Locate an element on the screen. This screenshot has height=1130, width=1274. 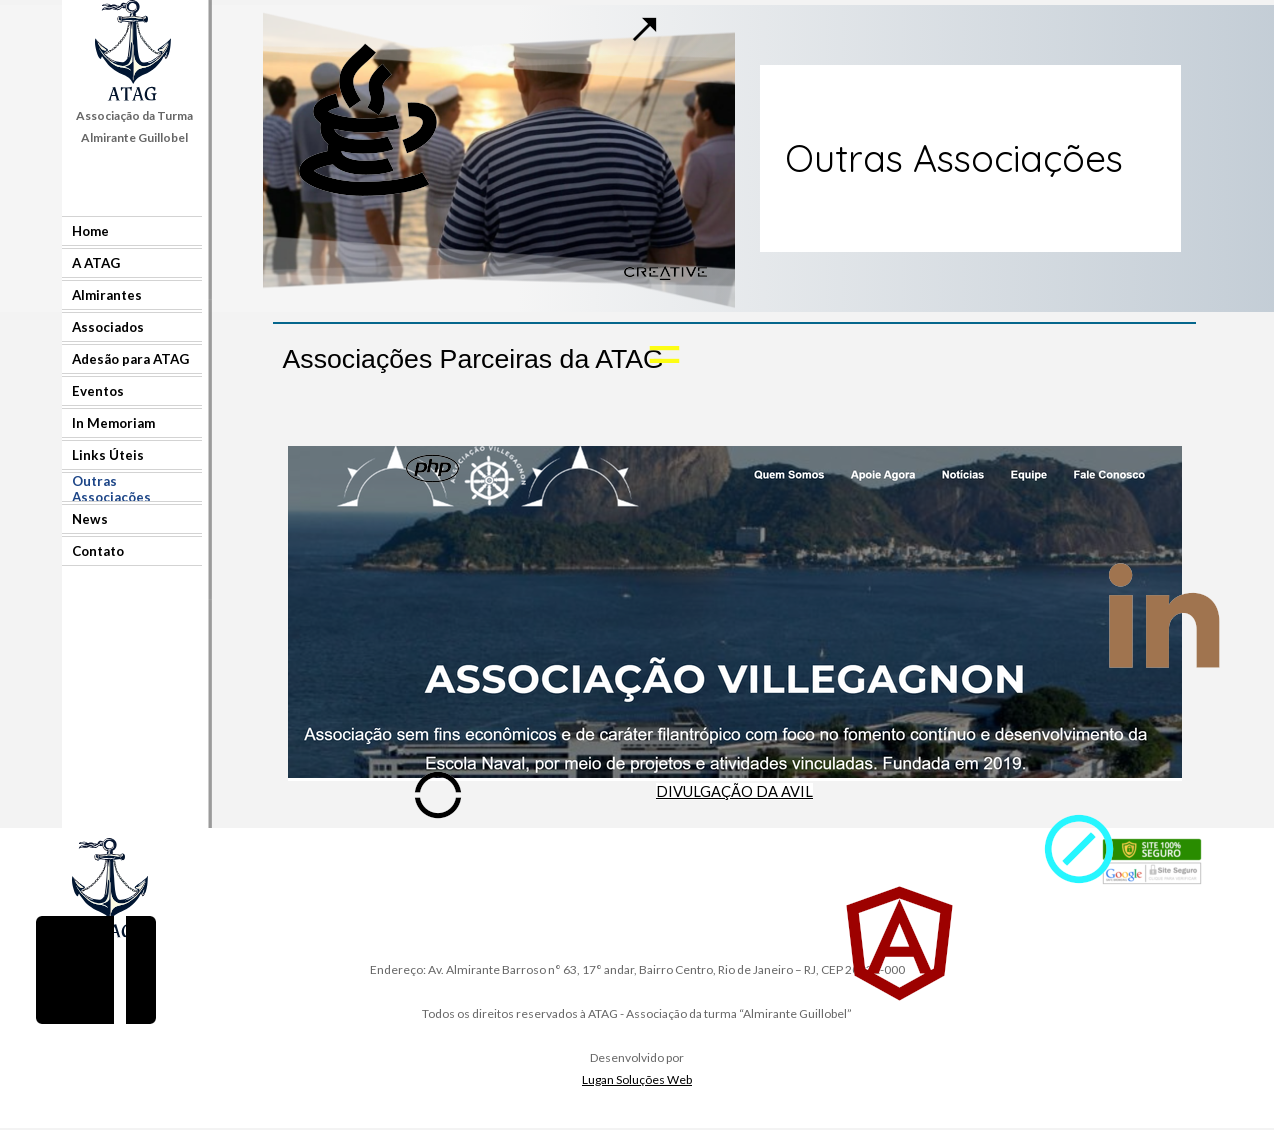
open link in new tab or external window is located at coordinates (645, 29).